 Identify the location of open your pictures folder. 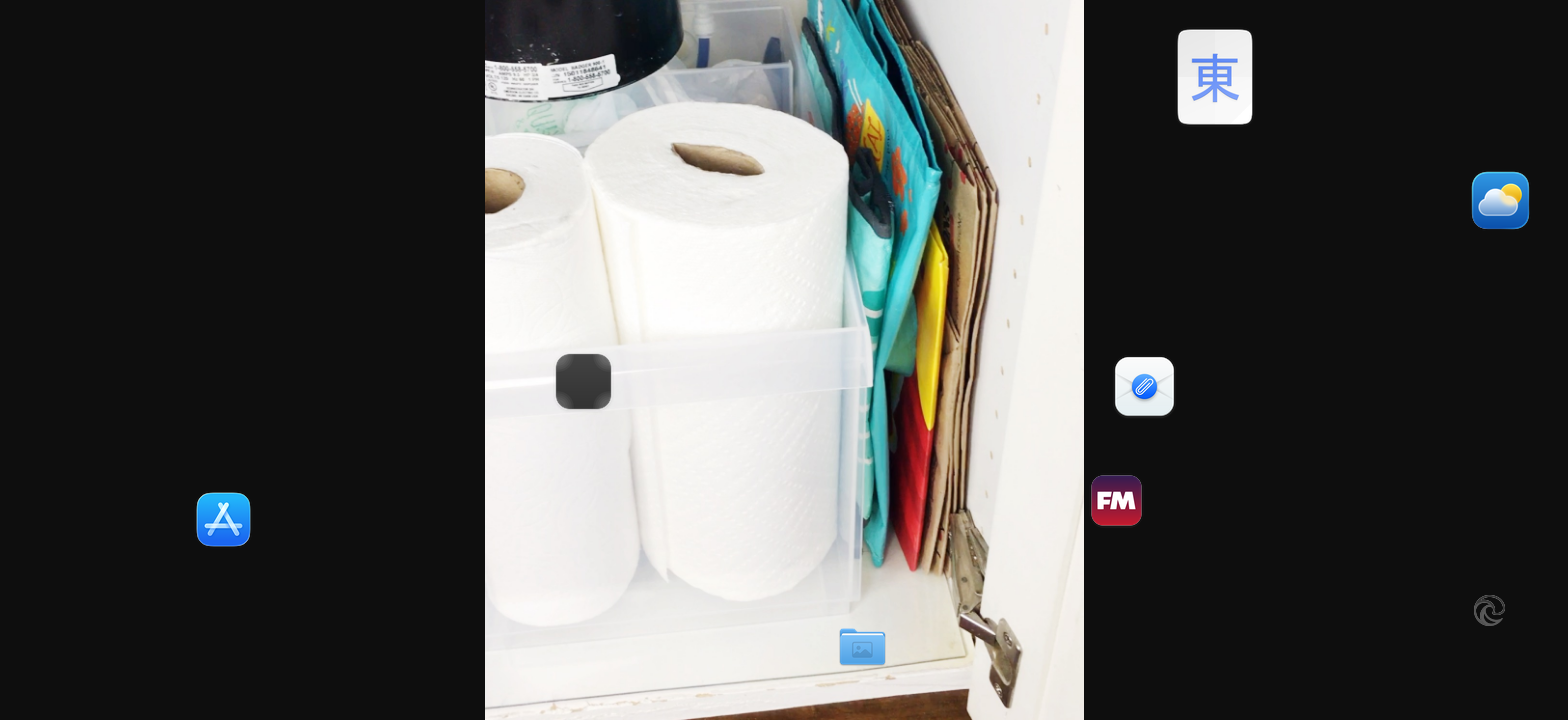
(862, 646).